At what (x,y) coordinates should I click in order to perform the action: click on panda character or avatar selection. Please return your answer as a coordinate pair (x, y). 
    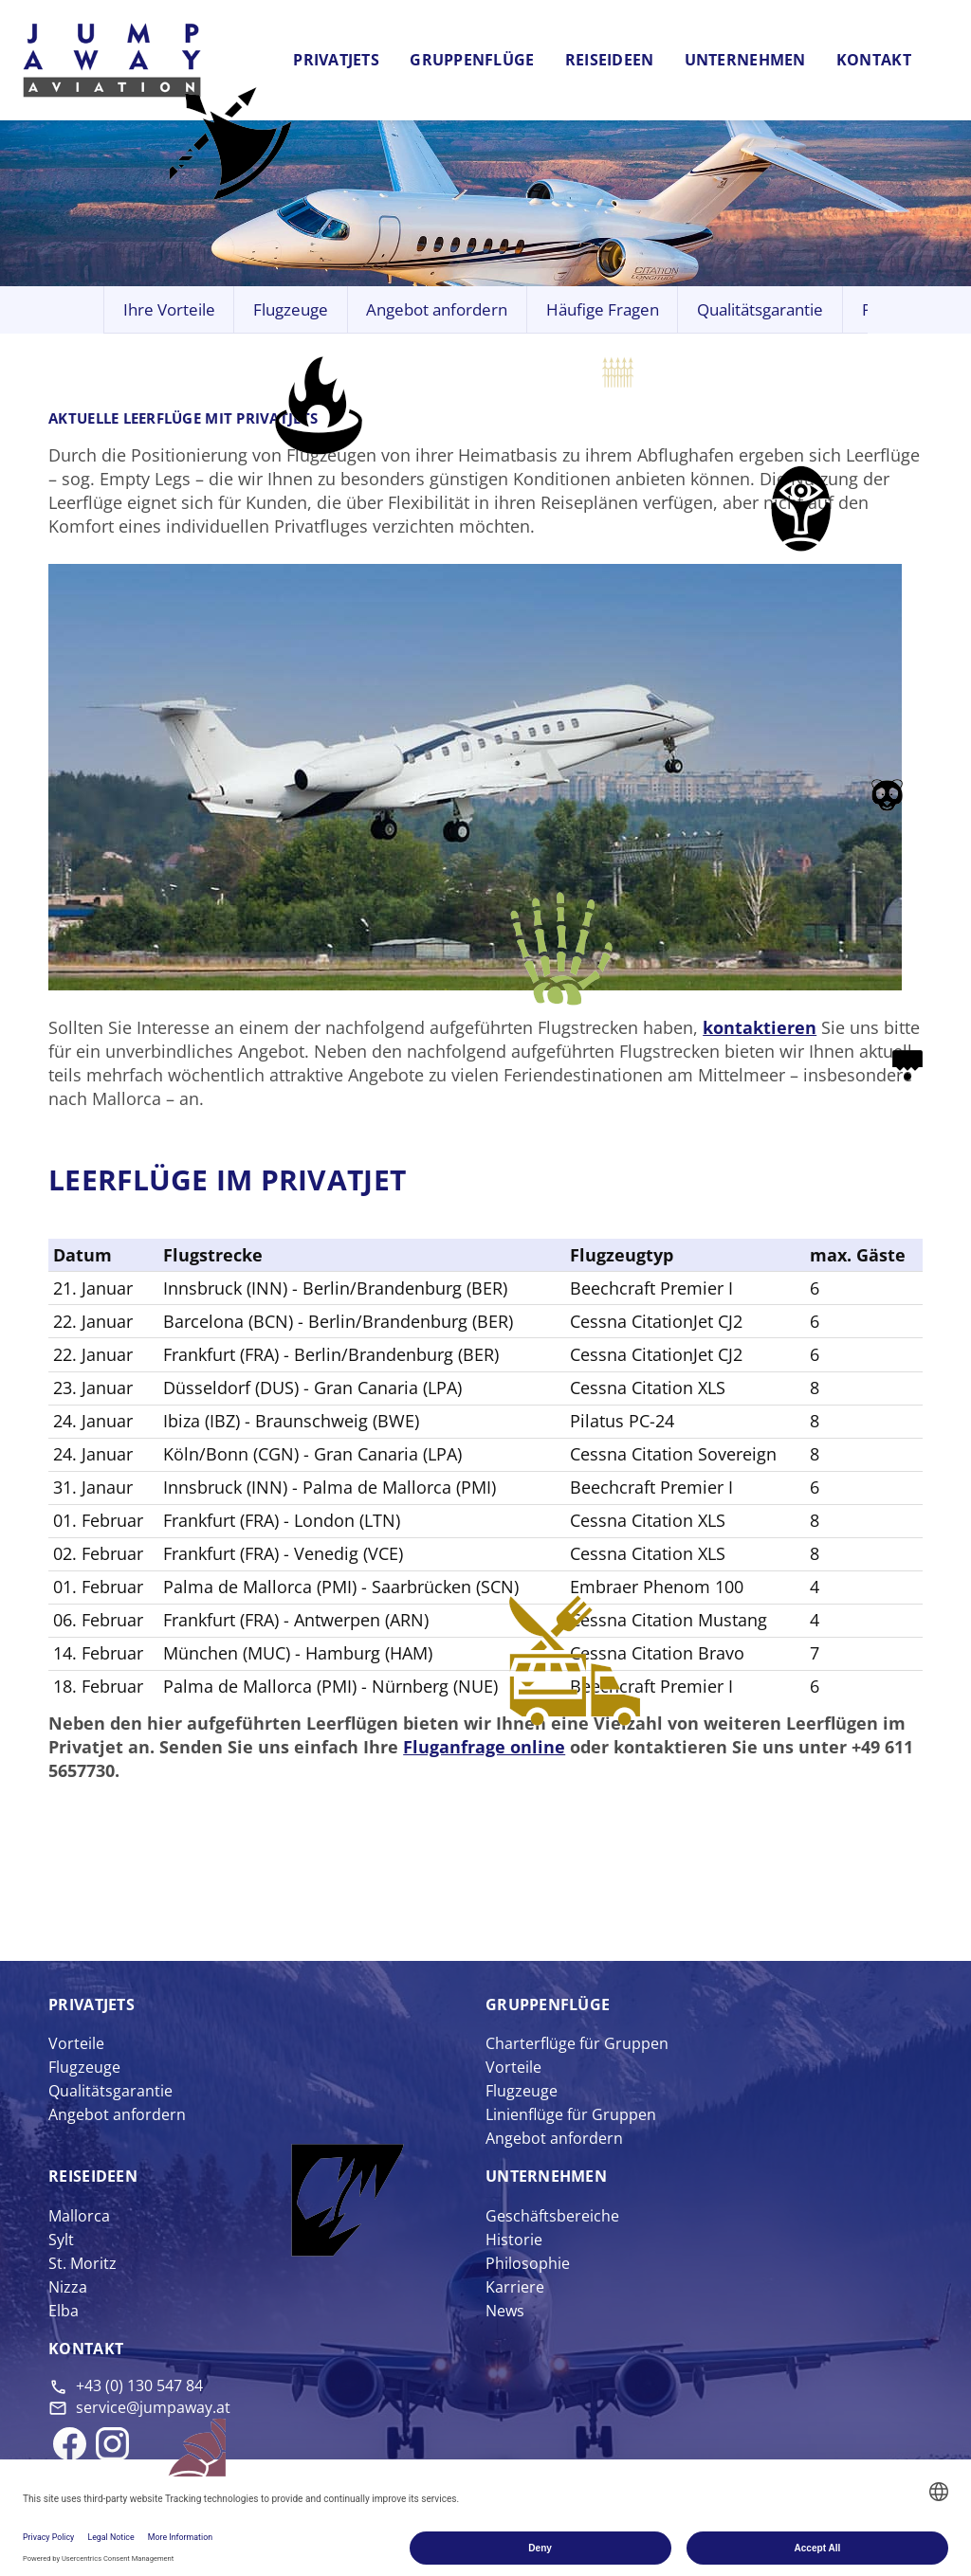
    Looking at the image, I should click on (887, 795).